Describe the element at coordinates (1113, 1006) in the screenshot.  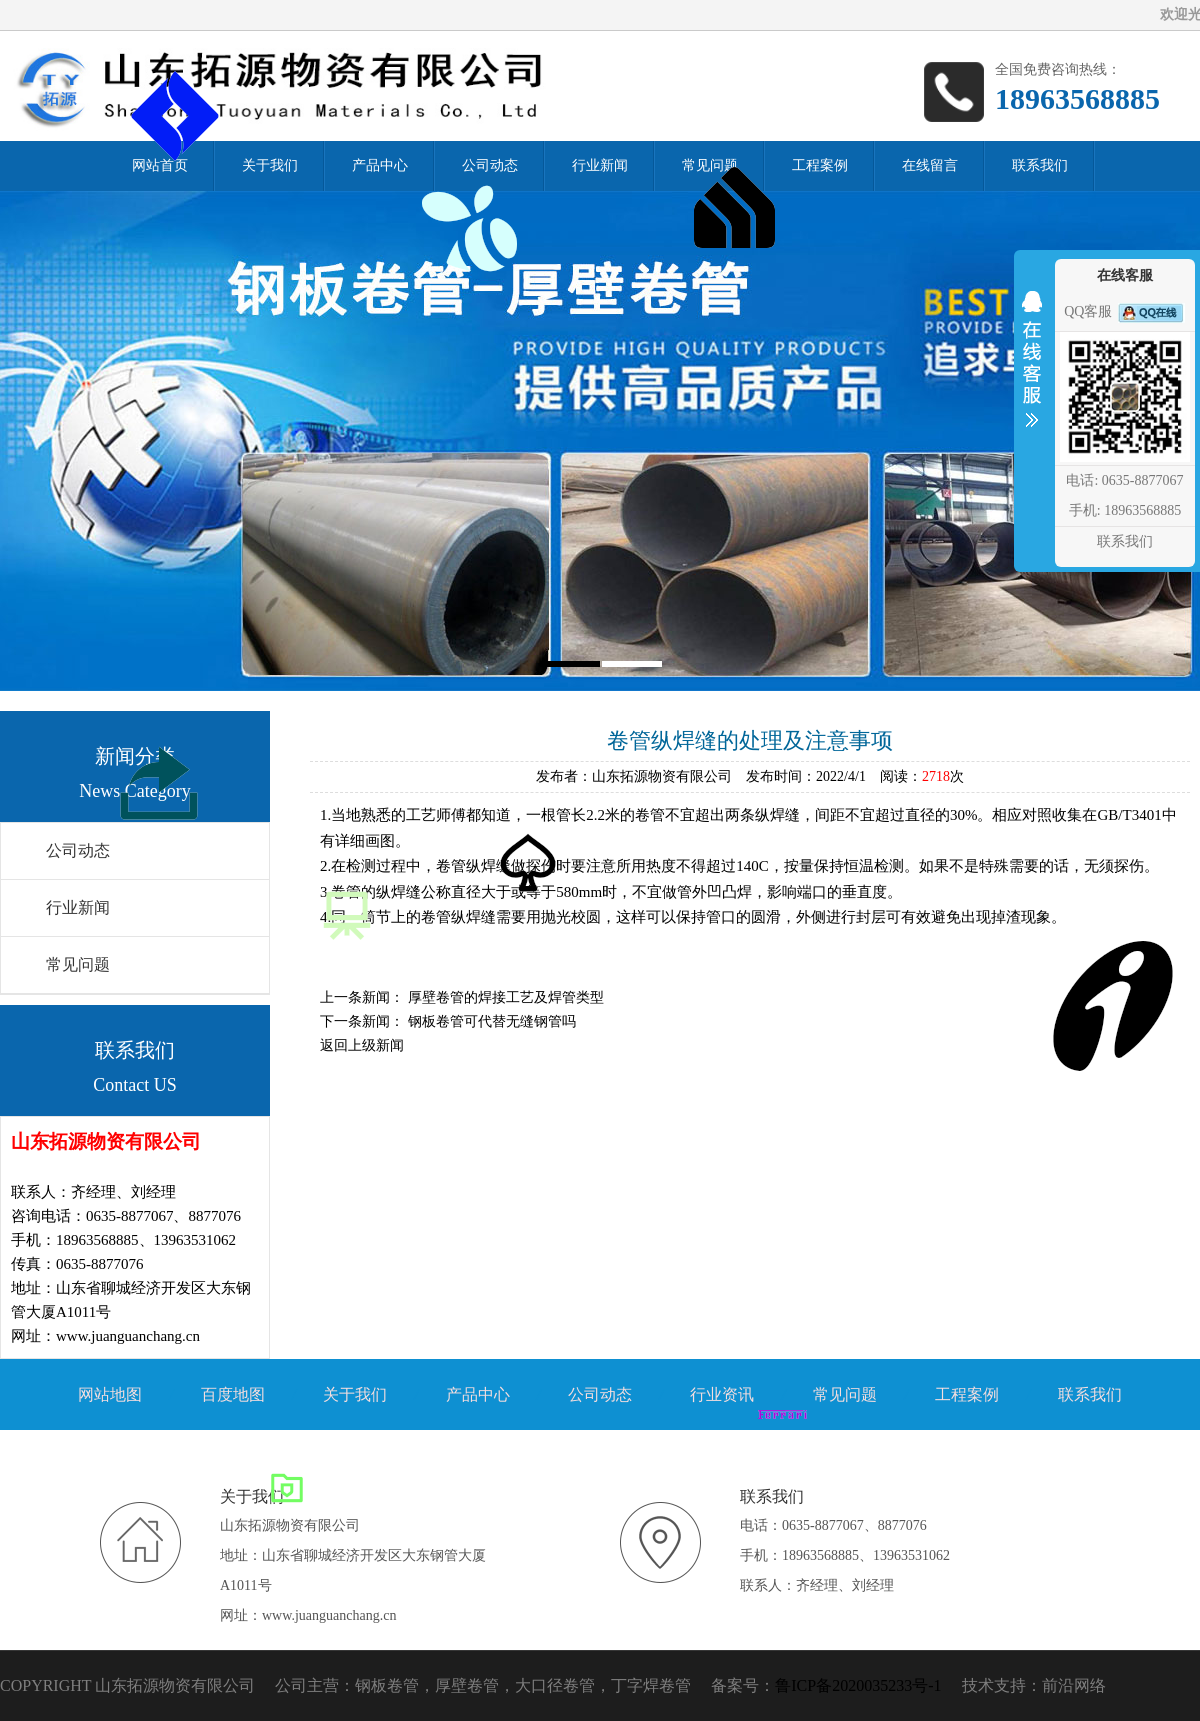
I see `open ICICI Bank app` at that location.